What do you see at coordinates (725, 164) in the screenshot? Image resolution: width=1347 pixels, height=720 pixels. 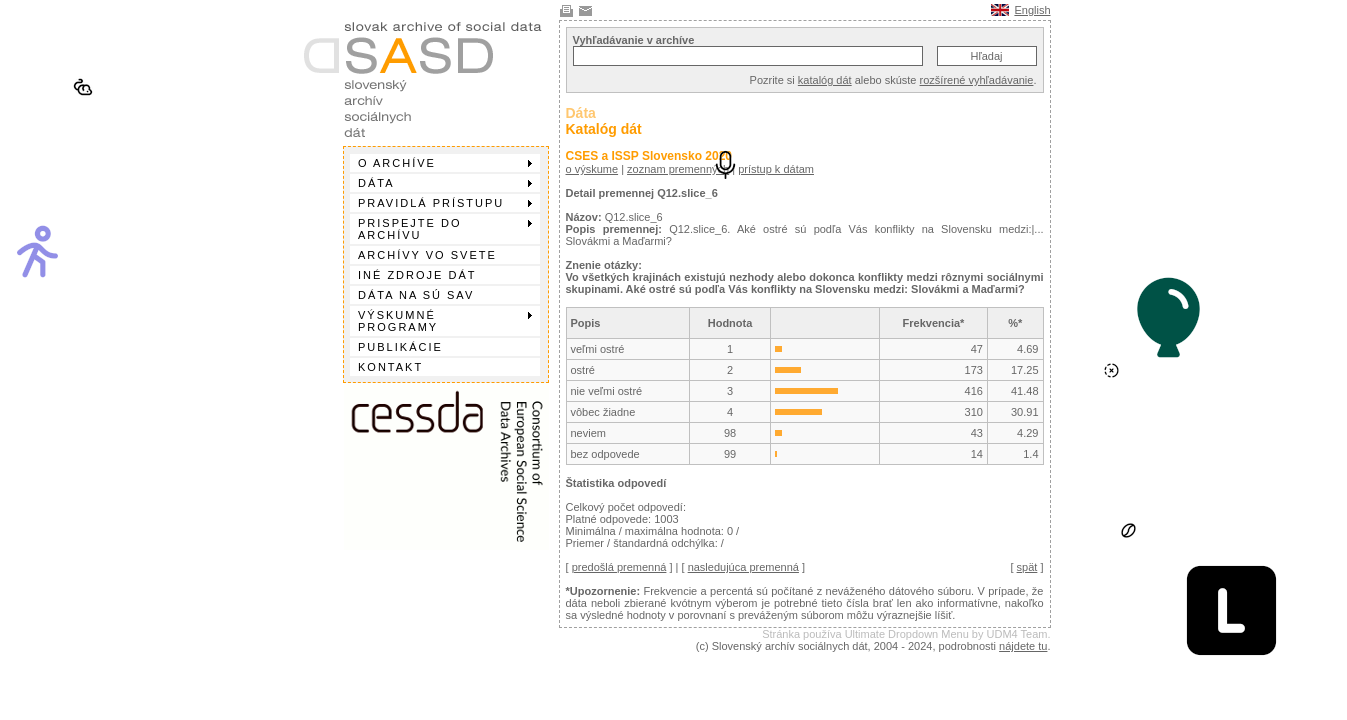 I see `tap to start voice recording` at bounding box center [725, 164].